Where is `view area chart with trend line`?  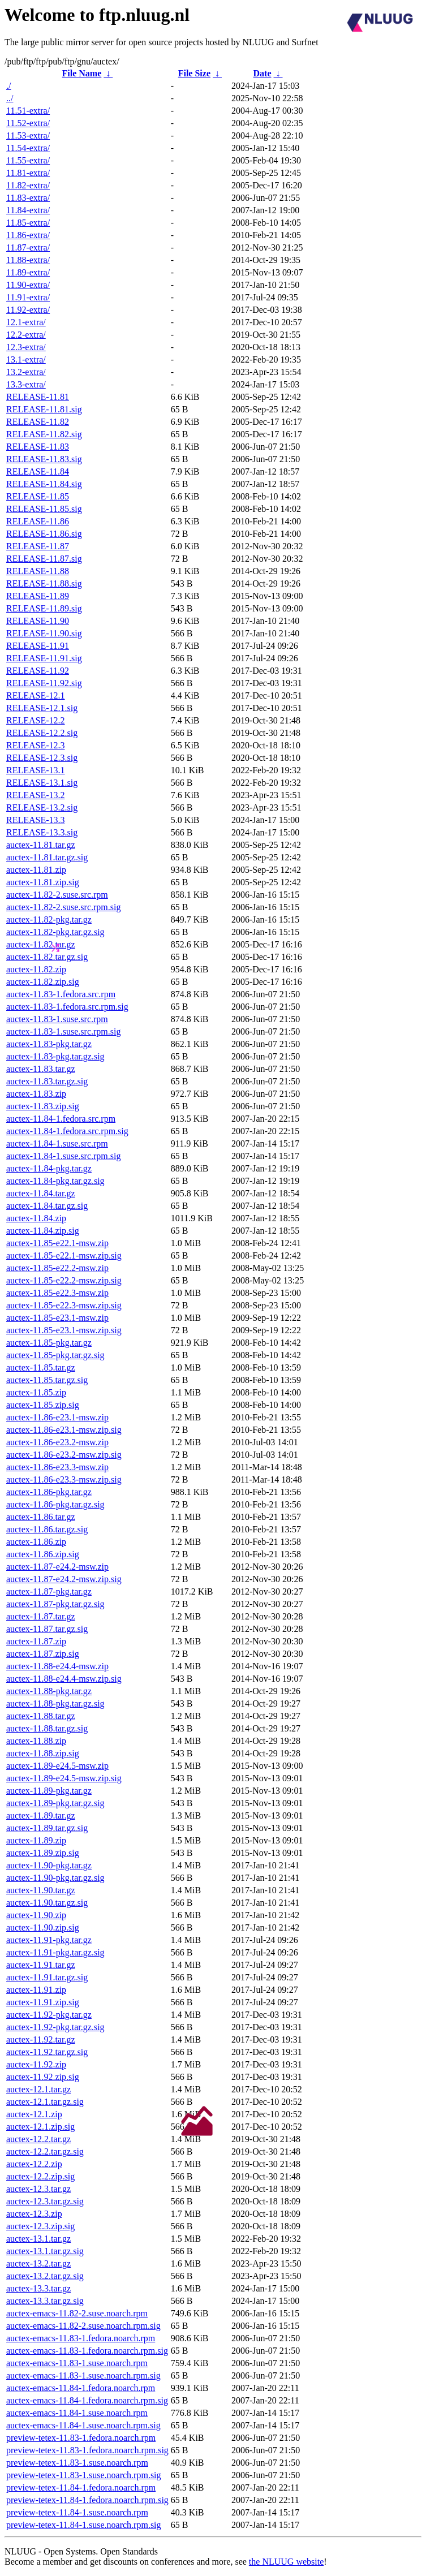 view area chart with trend line is located at coordinates (197, 2122).